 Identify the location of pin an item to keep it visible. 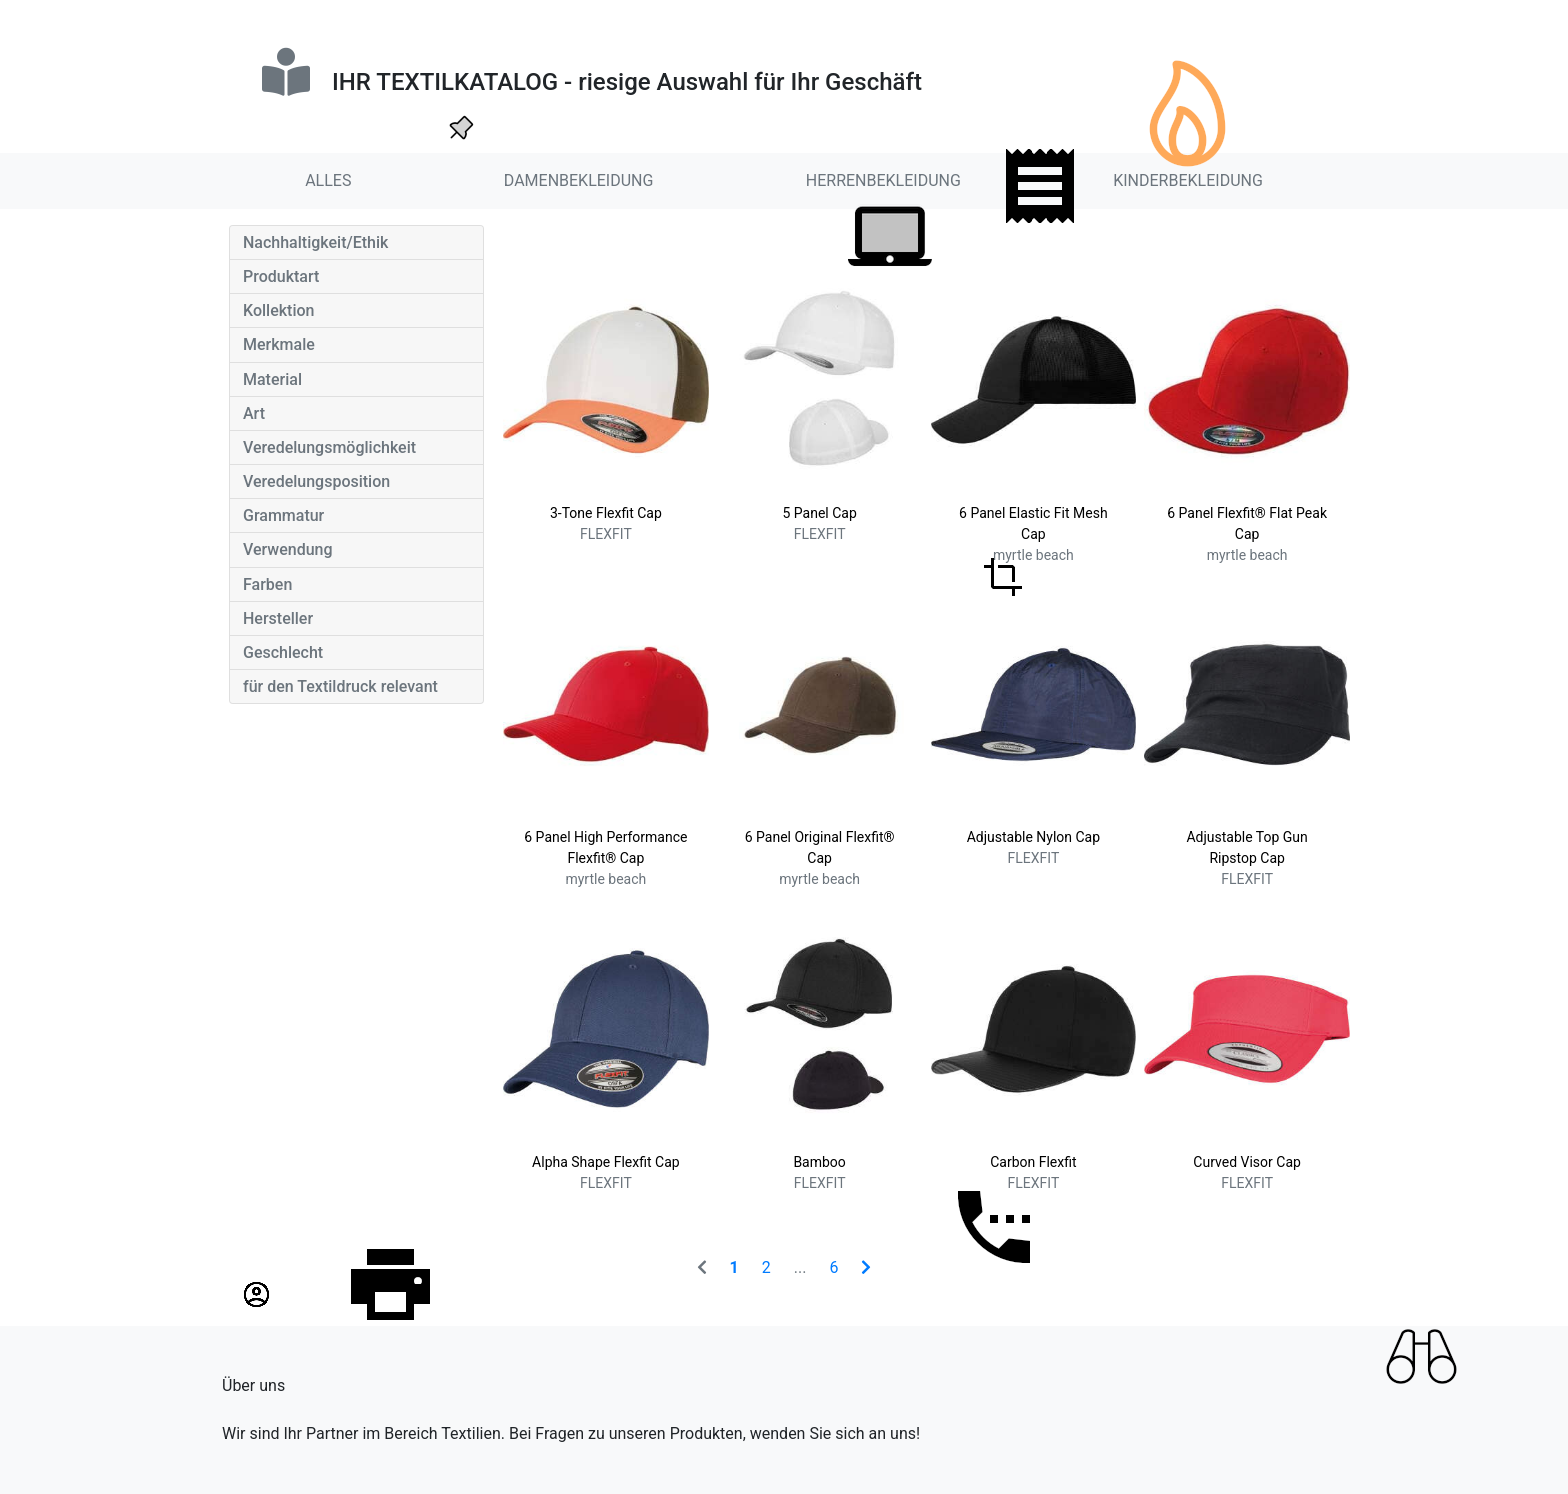
(460, 128).